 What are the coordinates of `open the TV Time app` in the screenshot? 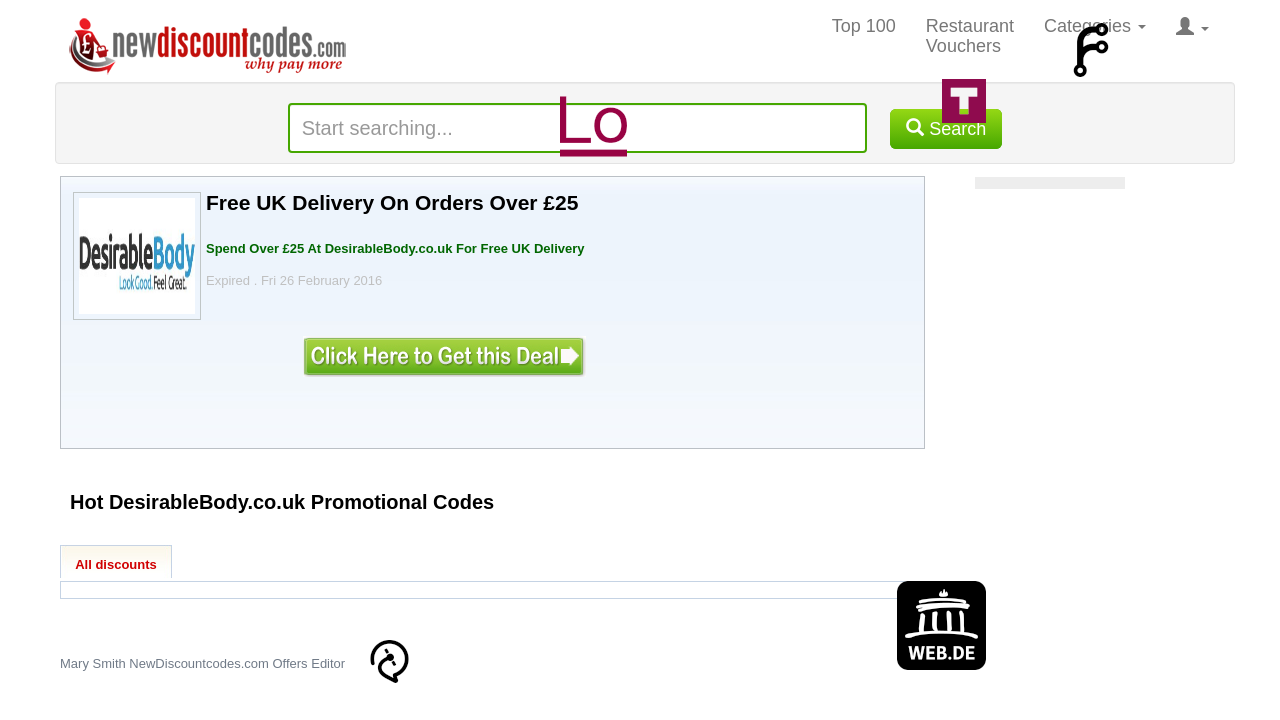 It's located at (964, 101).